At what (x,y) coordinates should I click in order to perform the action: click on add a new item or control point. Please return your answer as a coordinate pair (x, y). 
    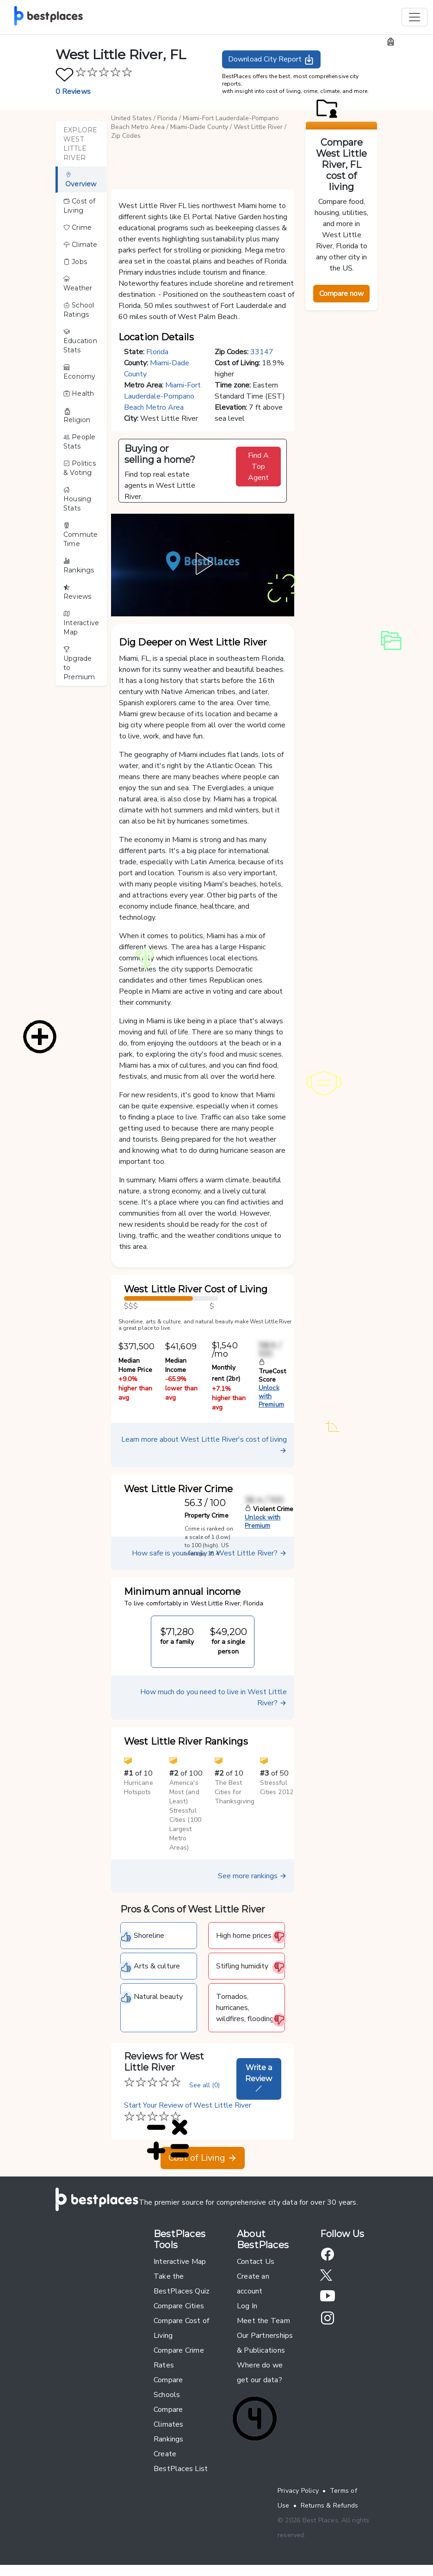
    Looking at the image, I should click on (40, 1037).